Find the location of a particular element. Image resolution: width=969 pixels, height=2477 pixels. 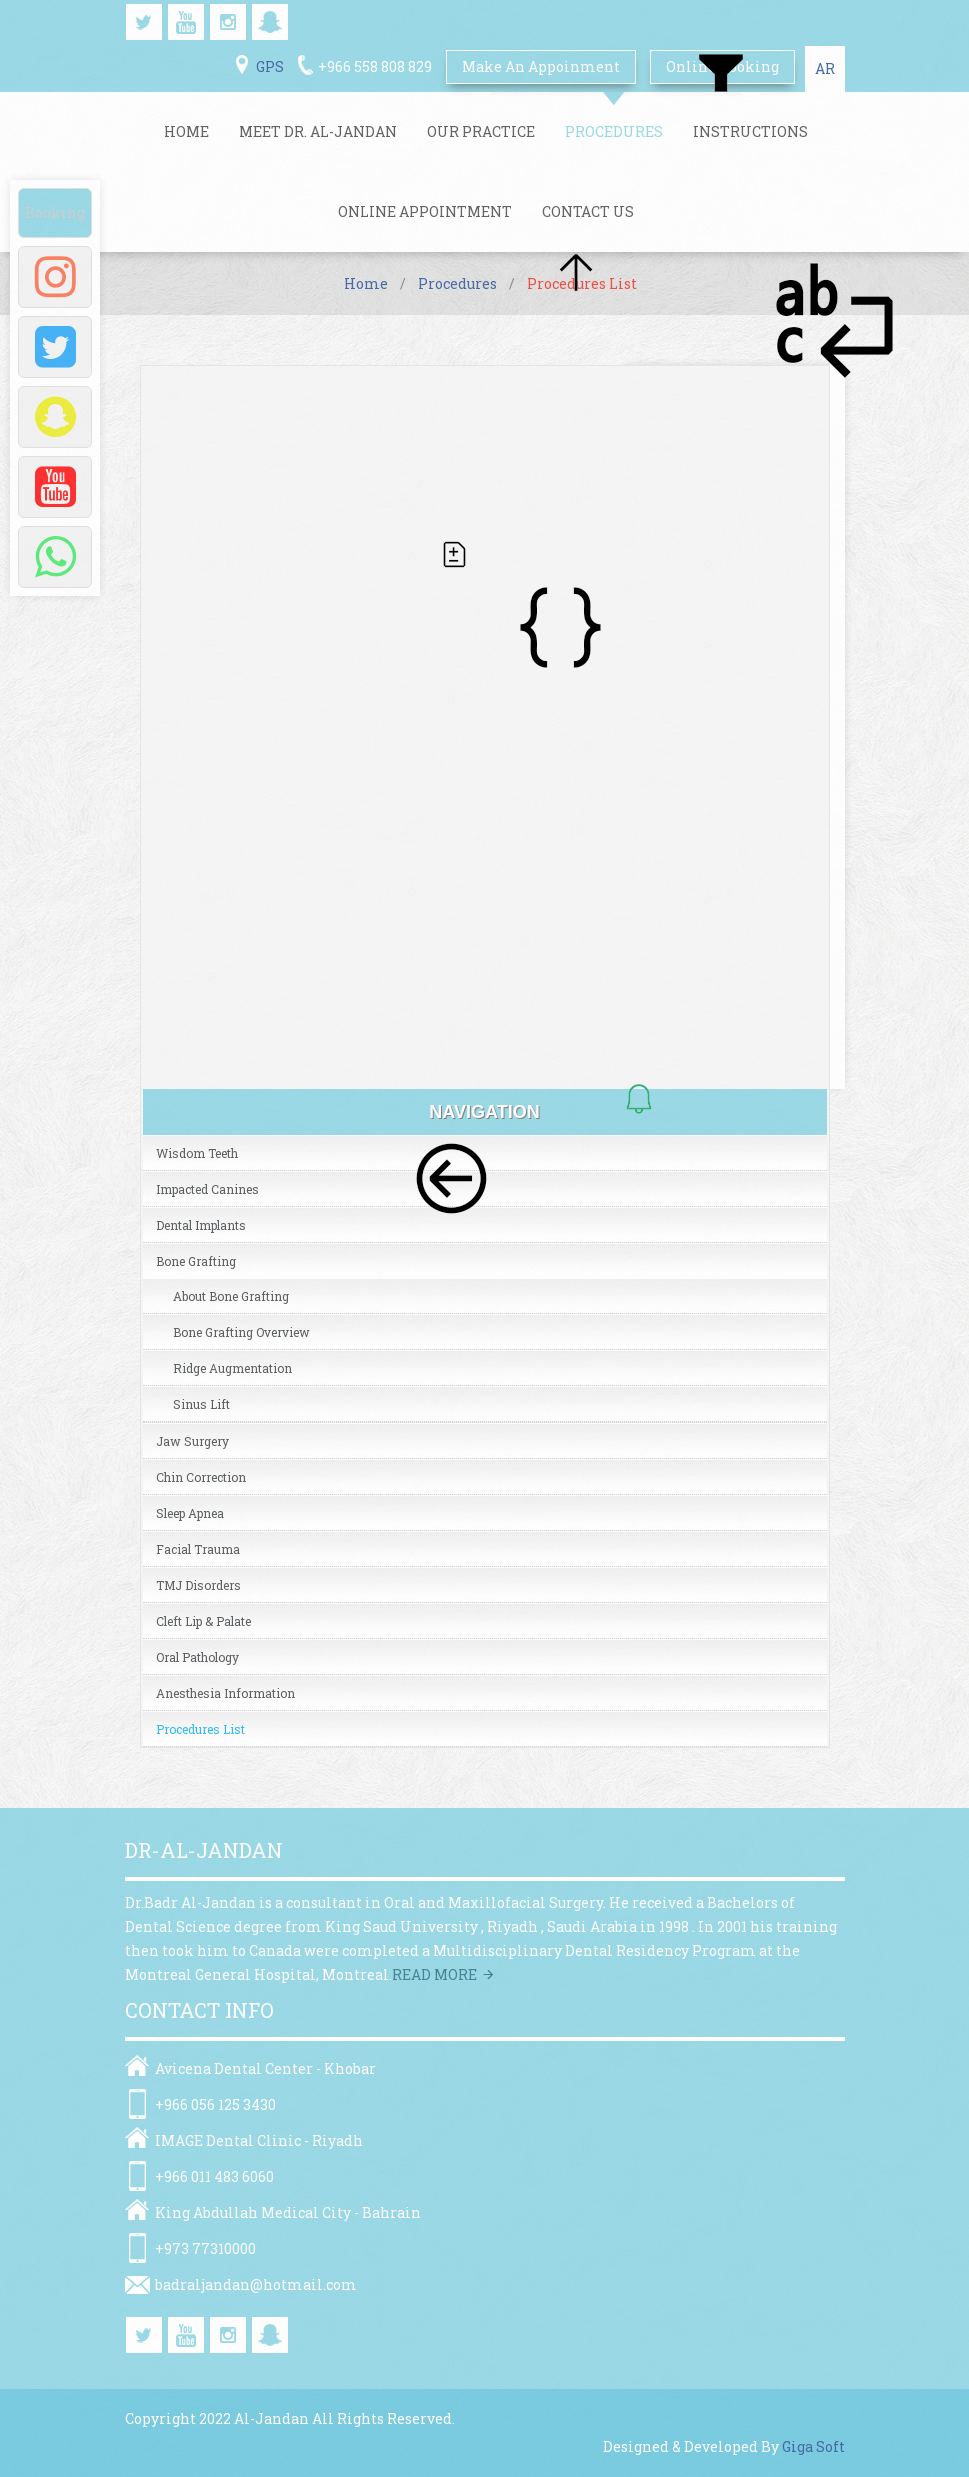

filter list or search results is located at coordinates (721, 73).